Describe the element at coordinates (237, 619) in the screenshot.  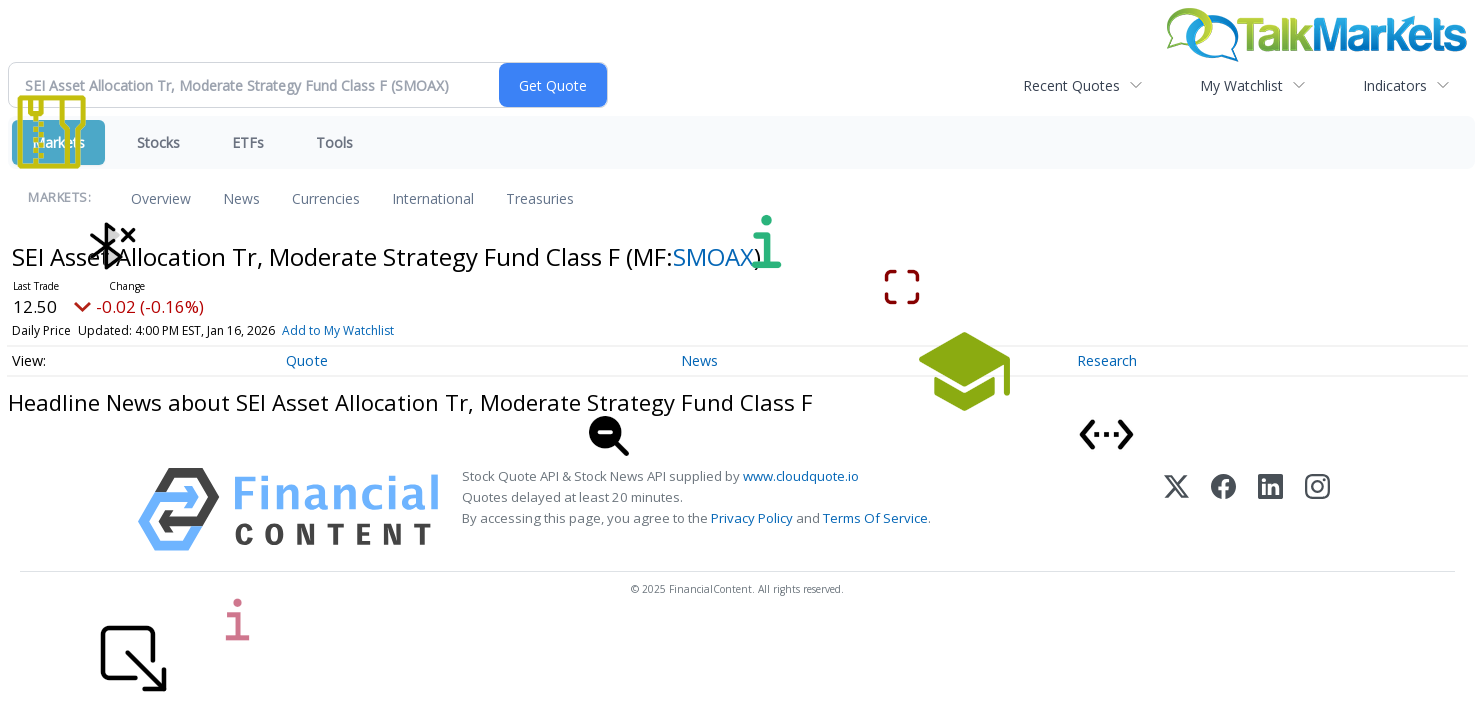
I see `view more information or details` at that location.